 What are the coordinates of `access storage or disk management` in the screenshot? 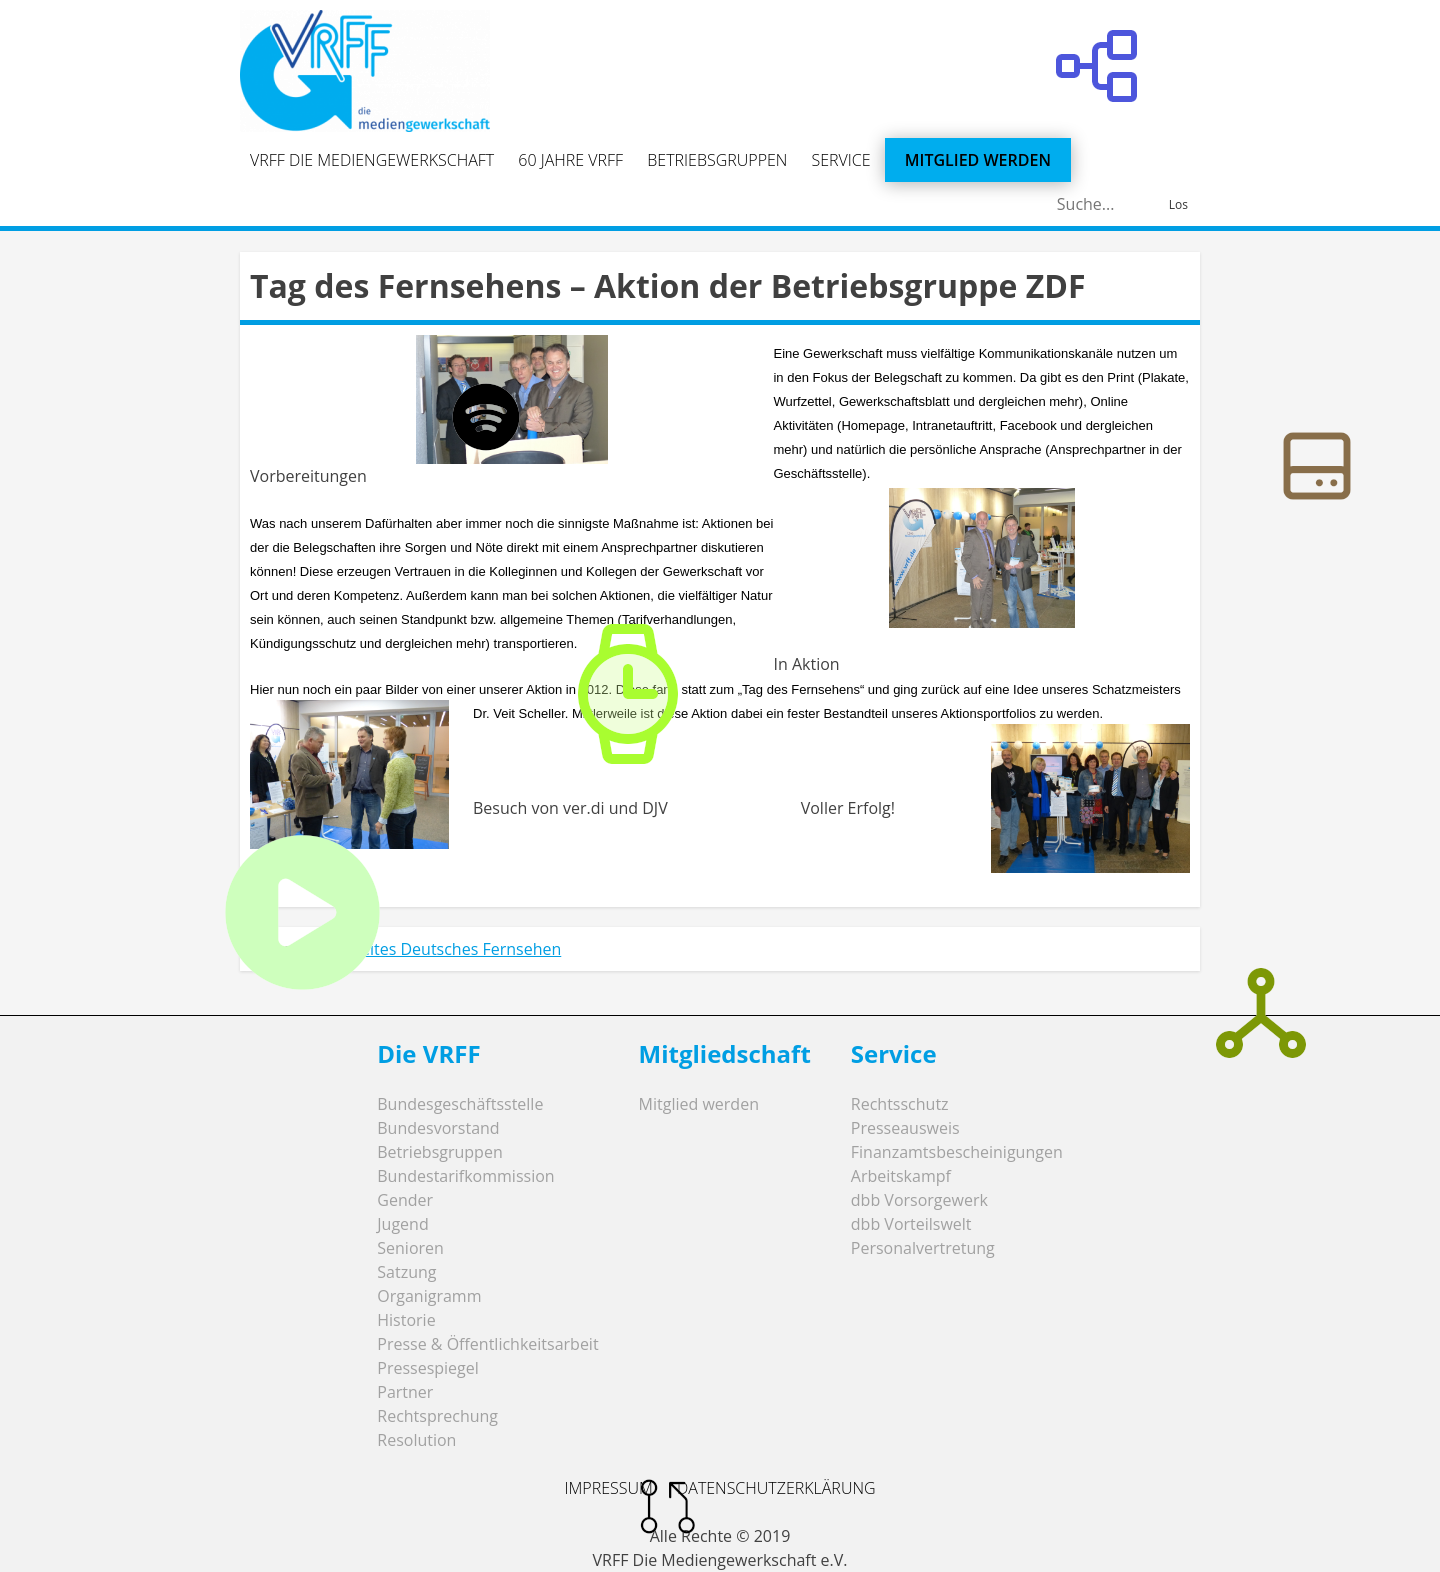 It's located at (1317, 466).